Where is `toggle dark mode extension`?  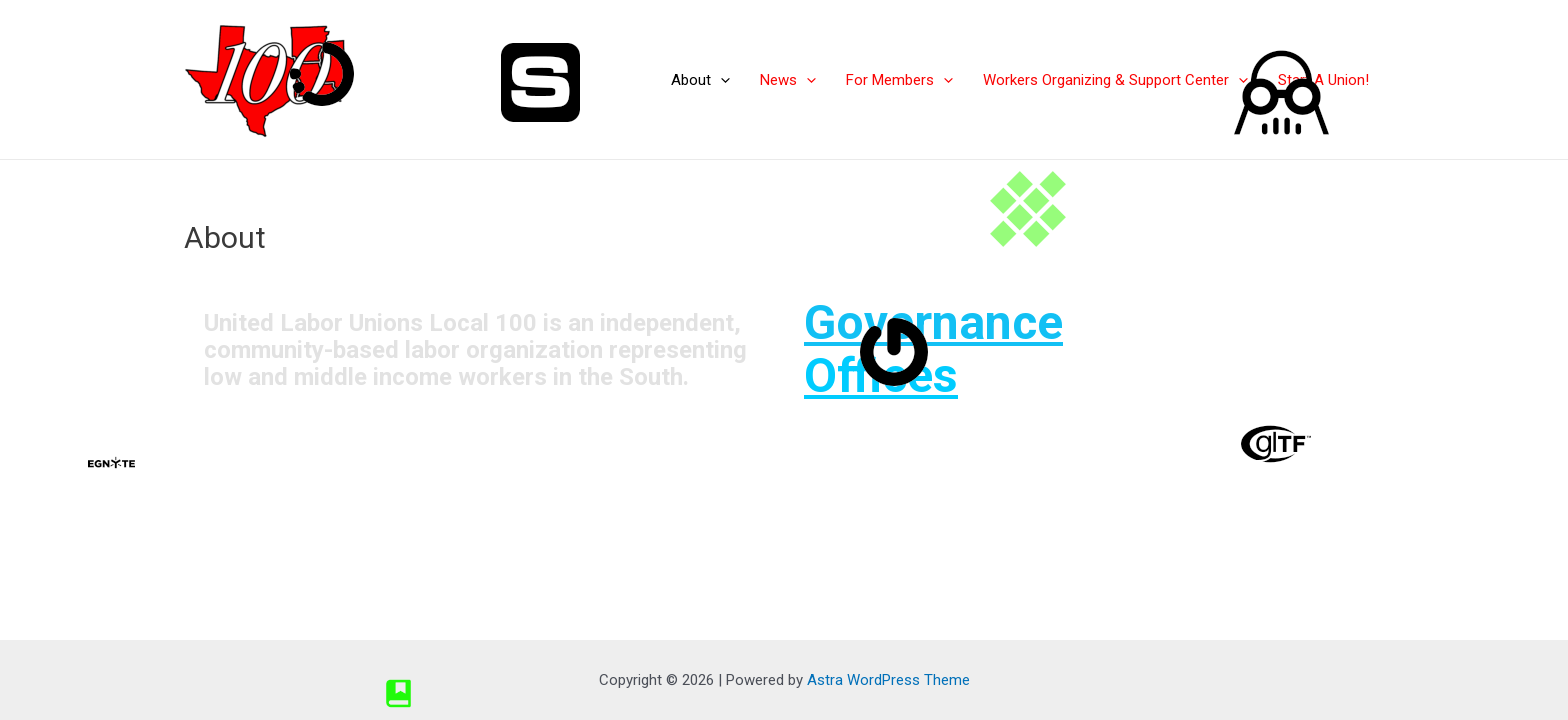
toggle dark mode extension is located at coordinates (1281, 92).